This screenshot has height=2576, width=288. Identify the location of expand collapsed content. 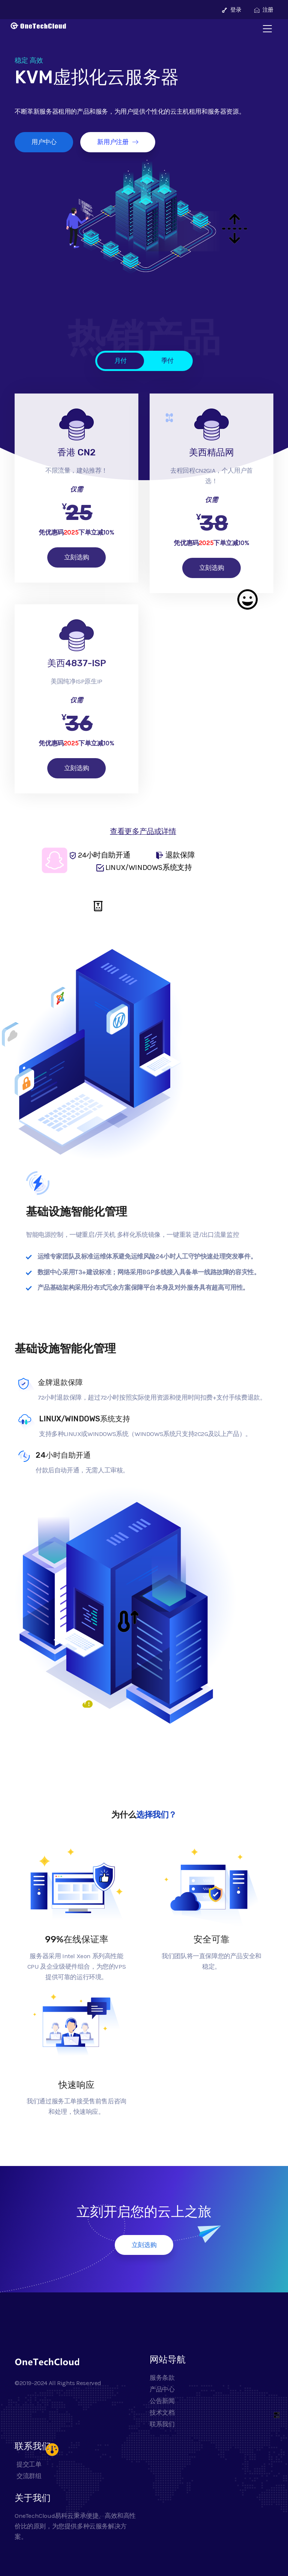
(234, 228).